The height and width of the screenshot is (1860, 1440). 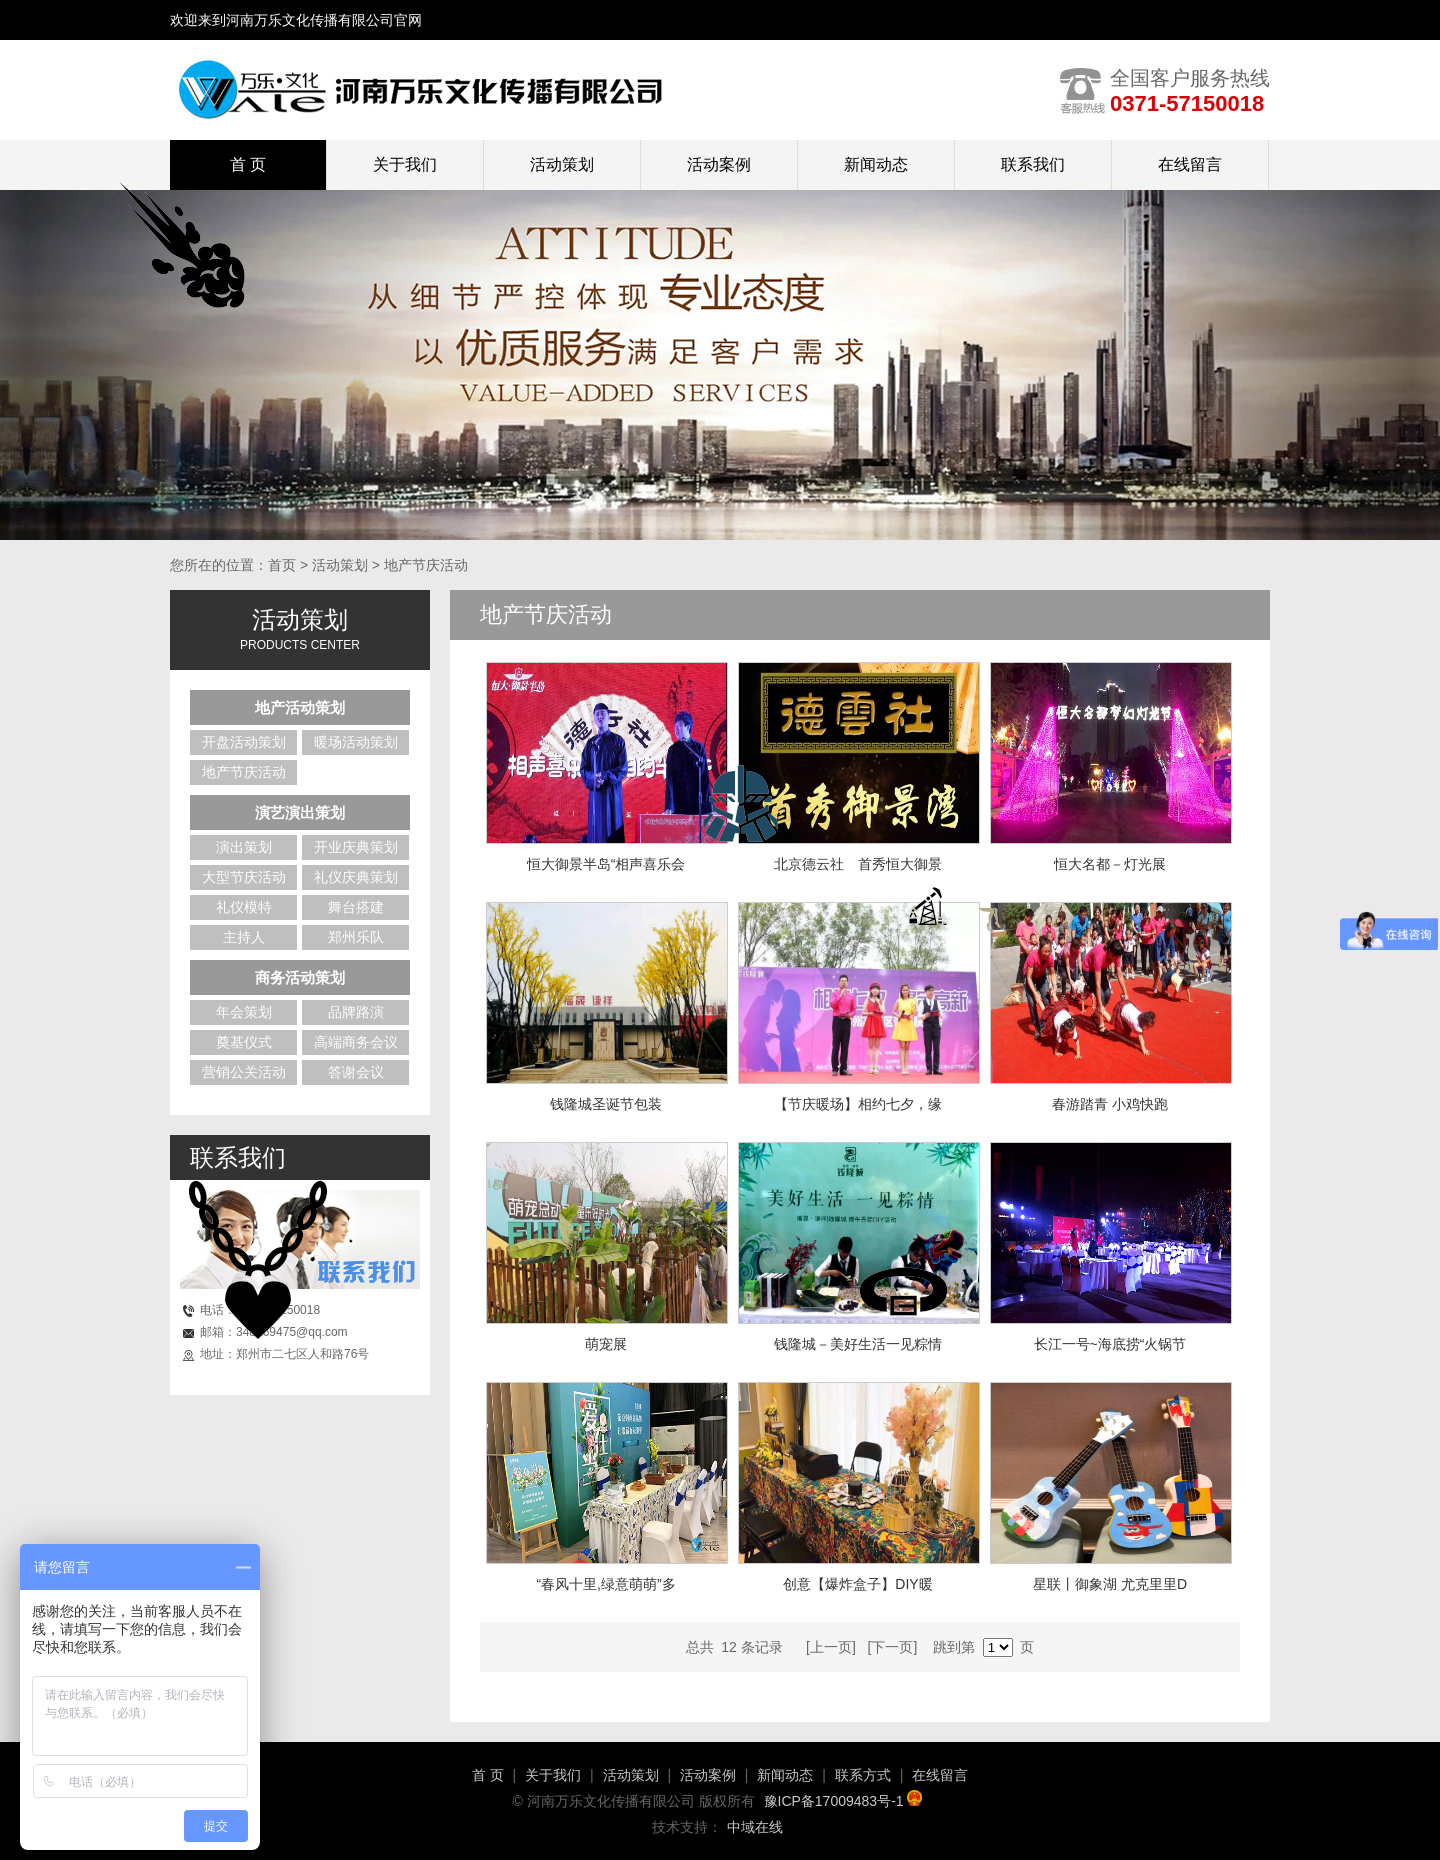 What do you see at coordinates (928, 906) in the screenshot?
I see `access oil production or extraction features` at bounding box center [928, 906].